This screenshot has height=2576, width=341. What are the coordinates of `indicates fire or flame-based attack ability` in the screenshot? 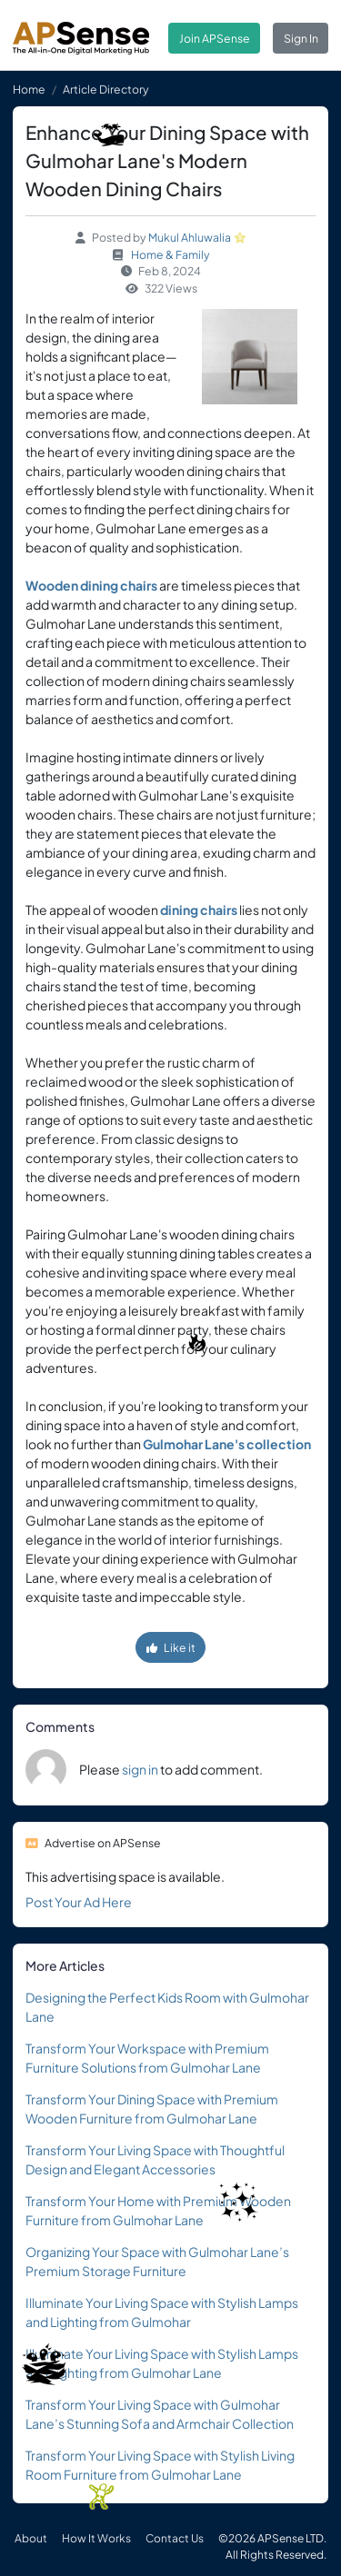 It's located at (196, 1342).